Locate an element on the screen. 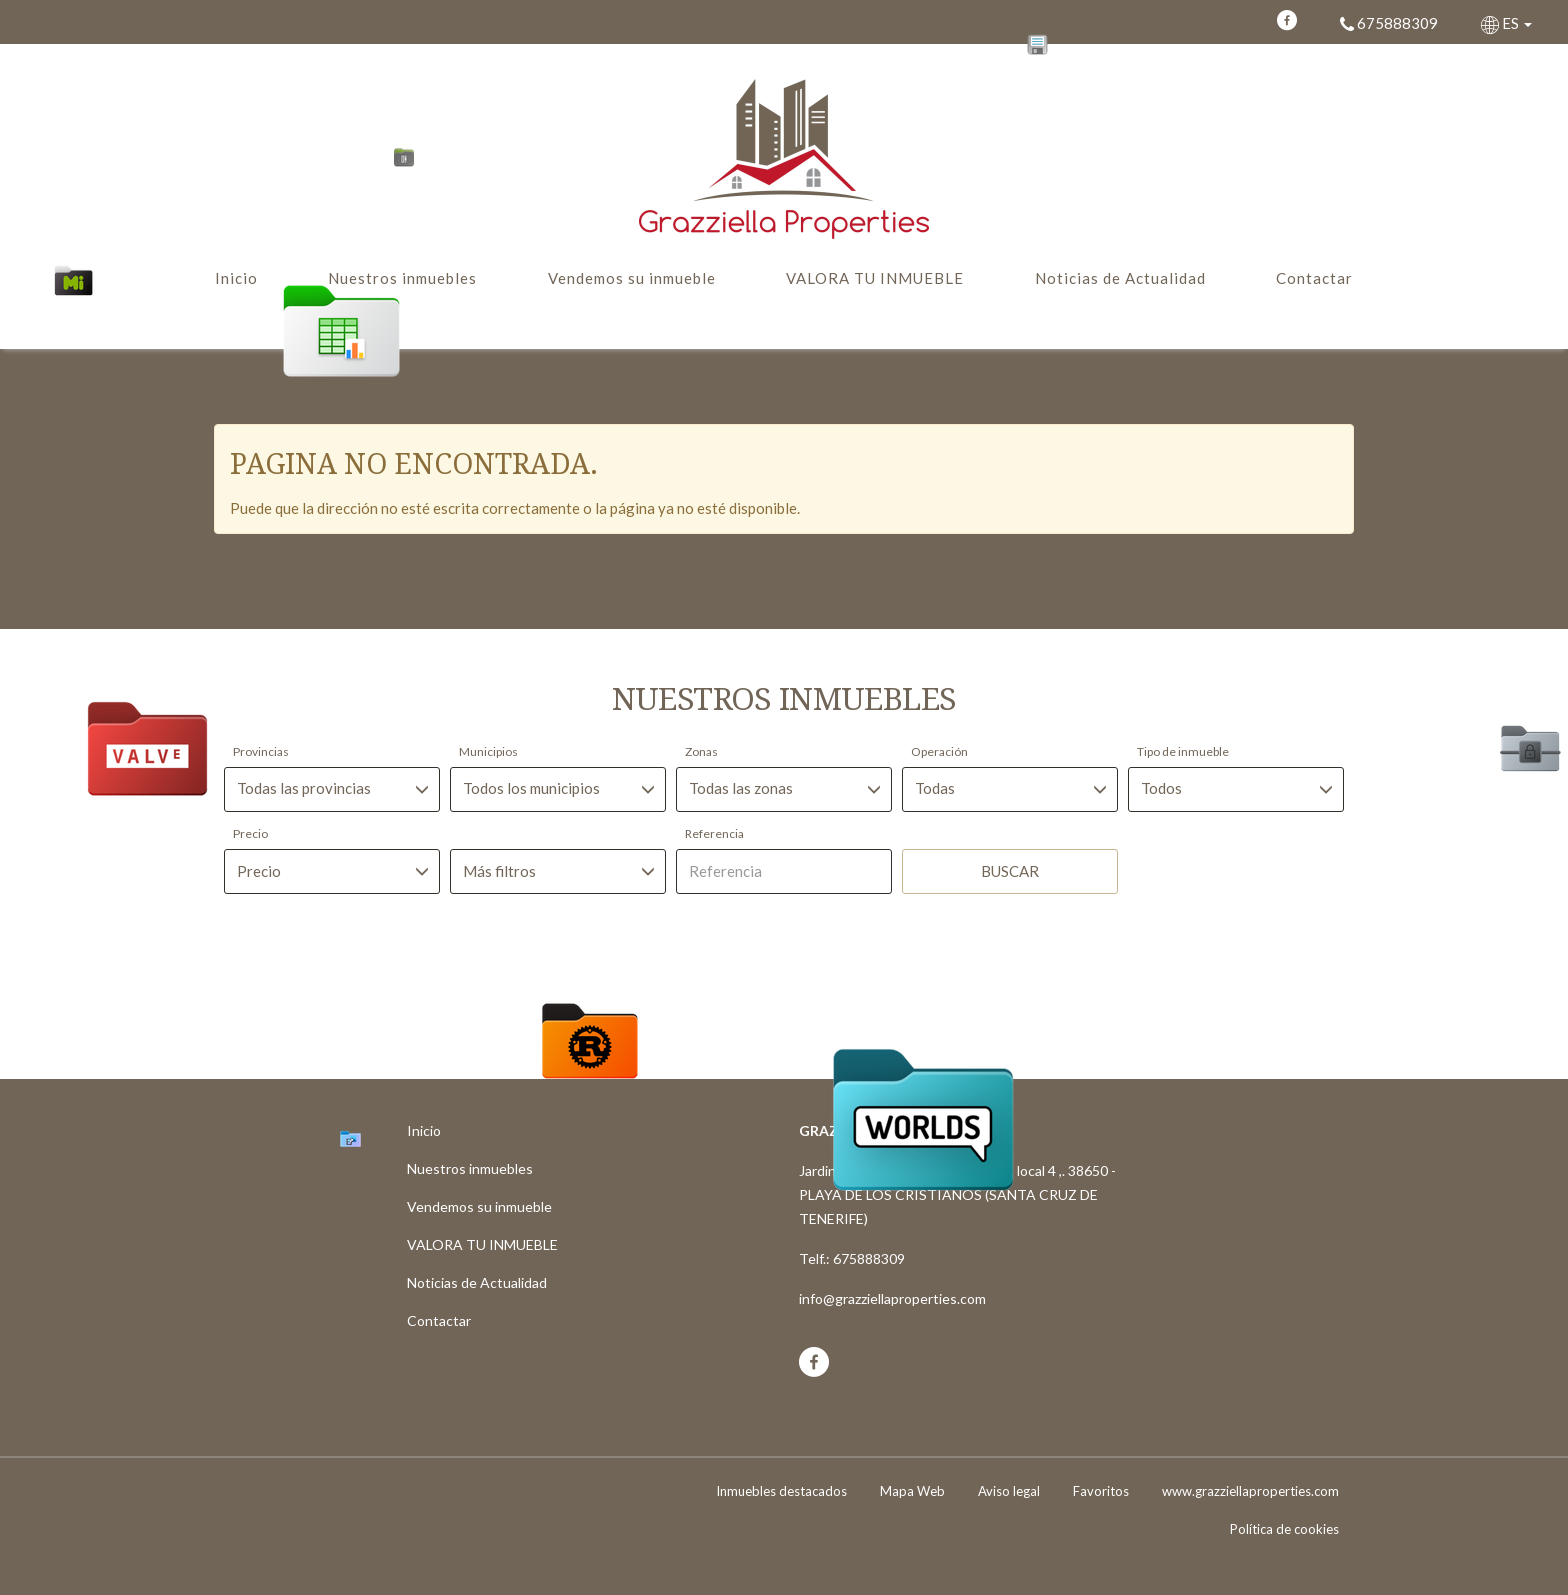 This screenshot has width=1568, height=1595. folder containing Valve games or Steam content is located at coordinates (147, 752).